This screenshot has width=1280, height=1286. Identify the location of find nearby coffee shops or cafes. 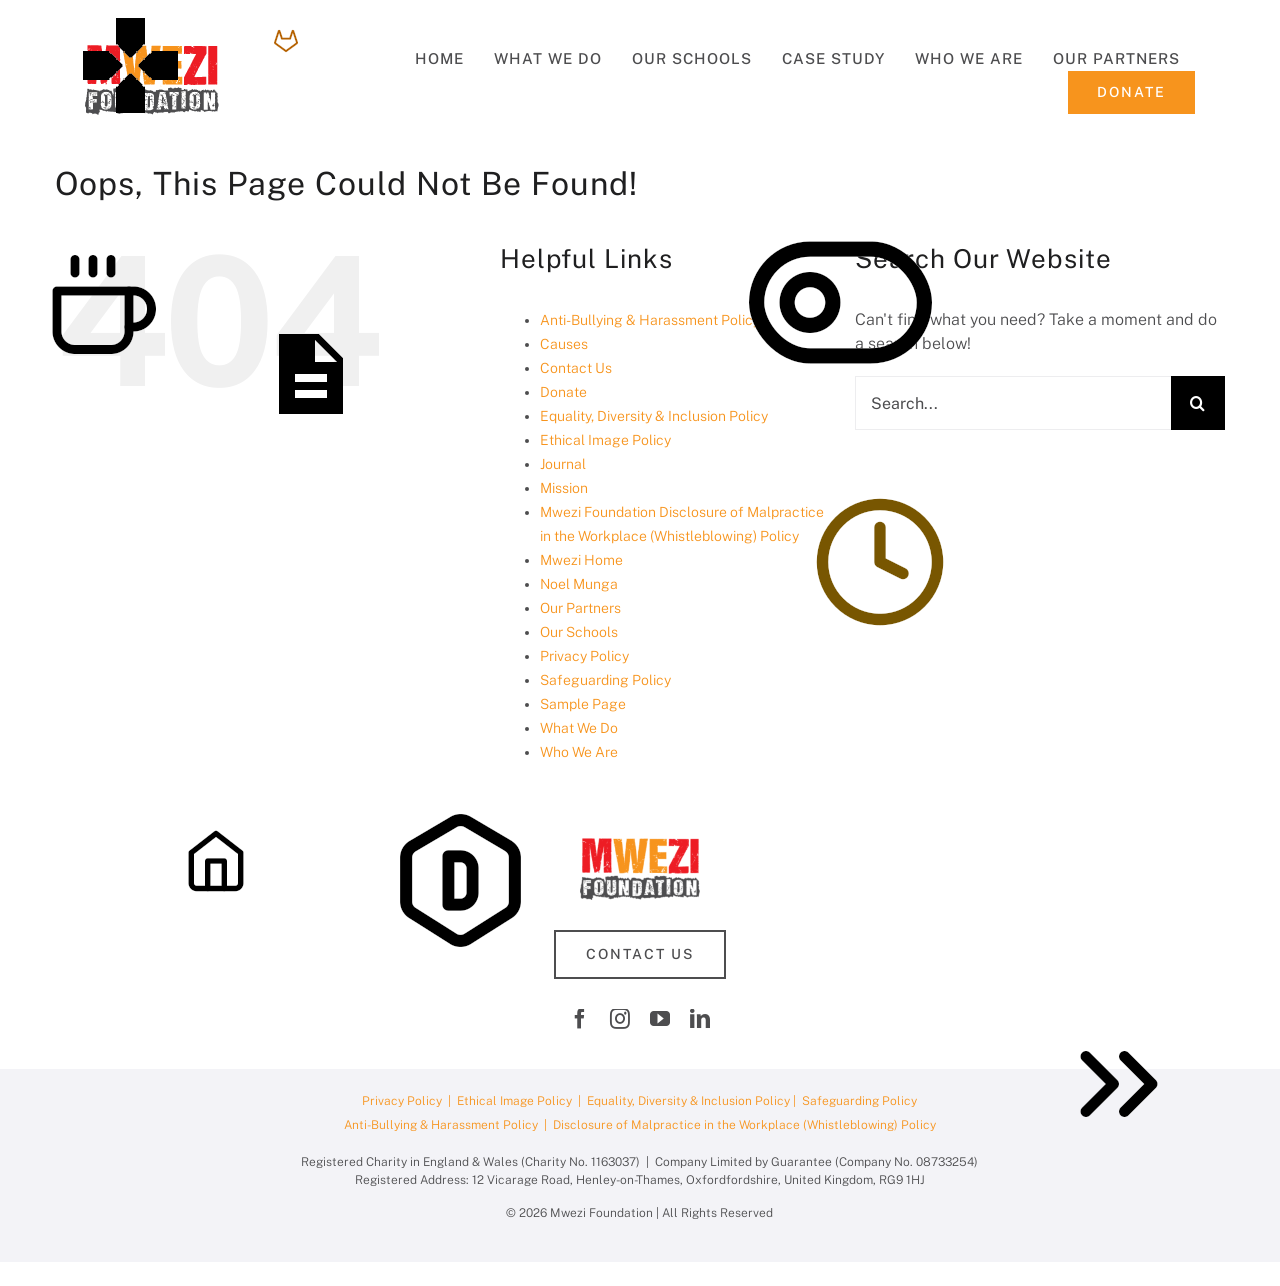
(102, 309).